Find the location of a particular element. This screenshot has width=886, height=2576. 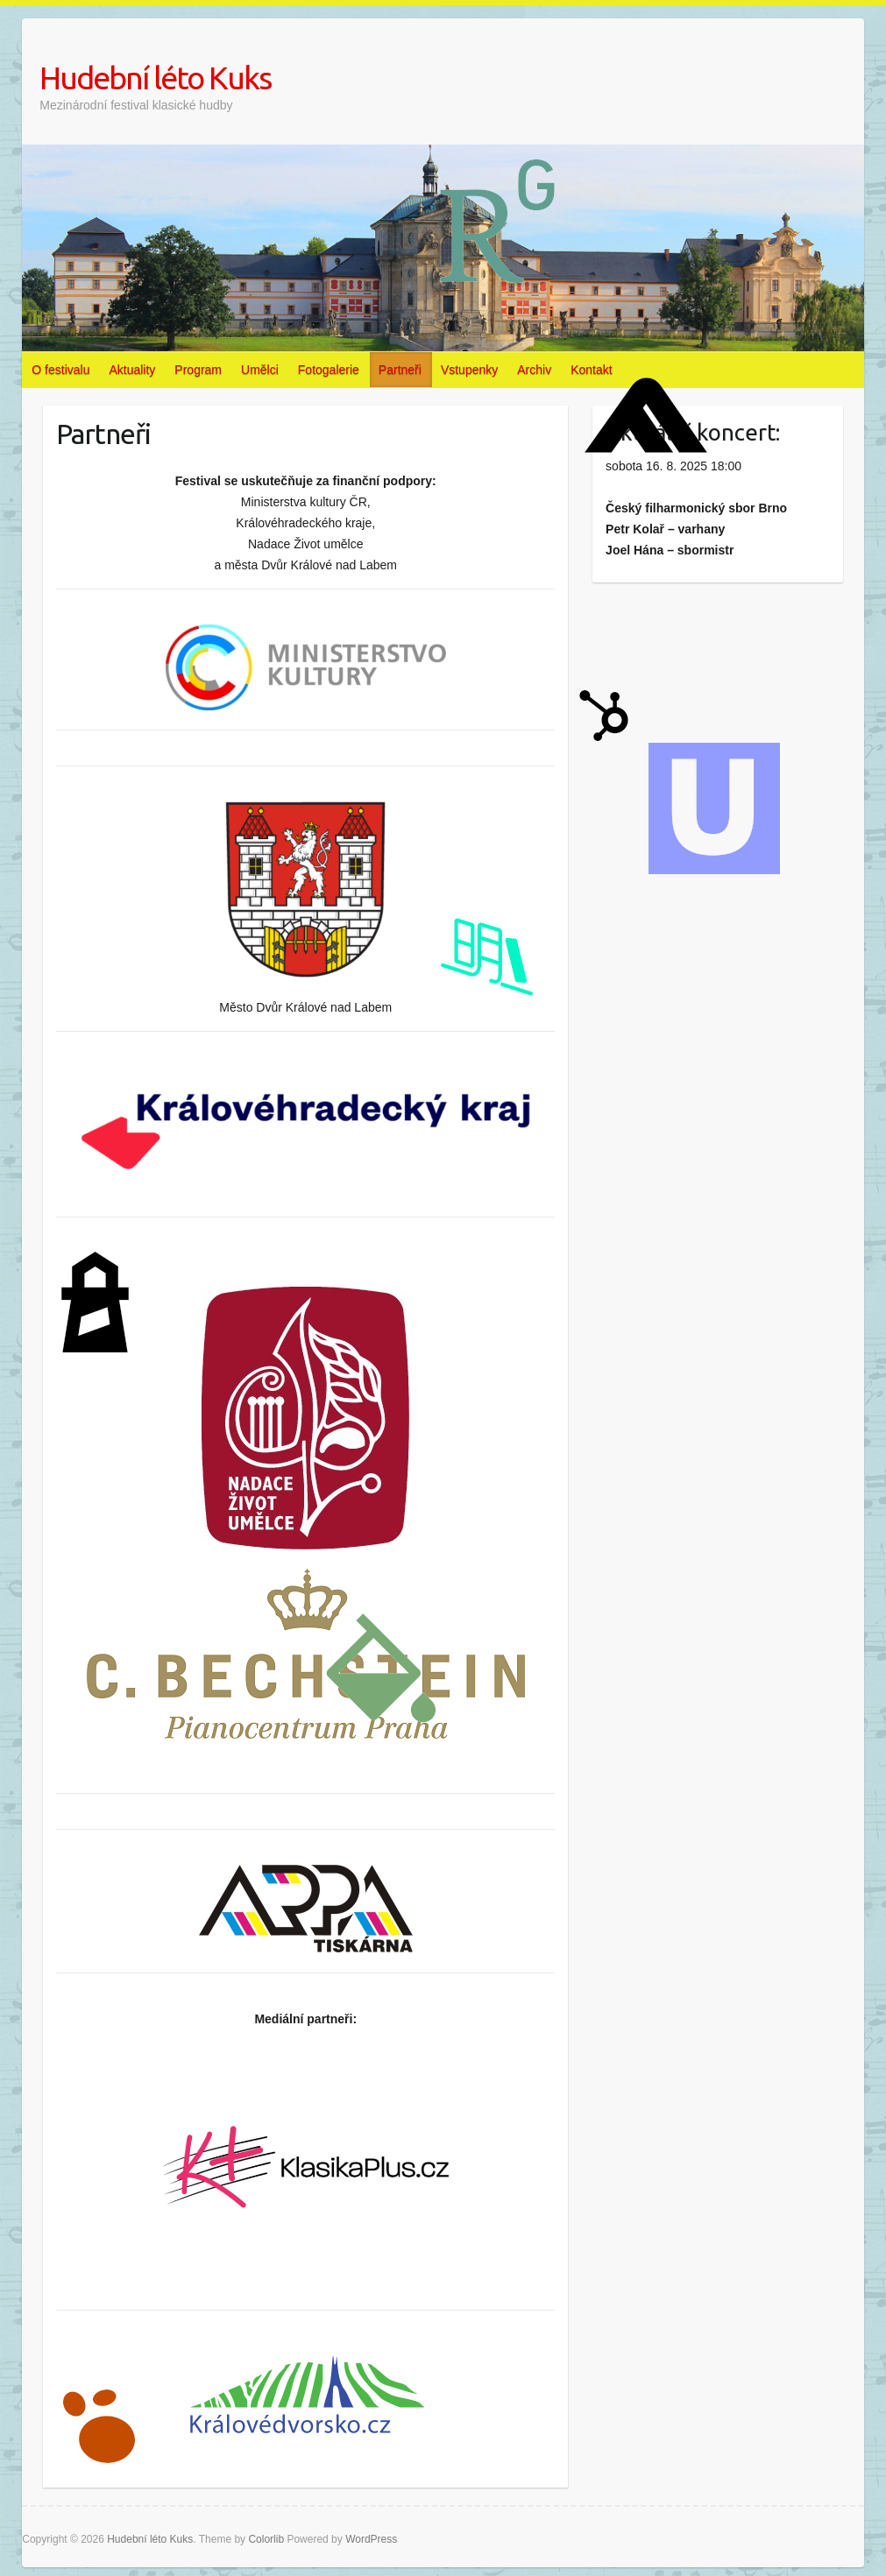

open HubSpot CRM platform is located at coordinates (604, 716).